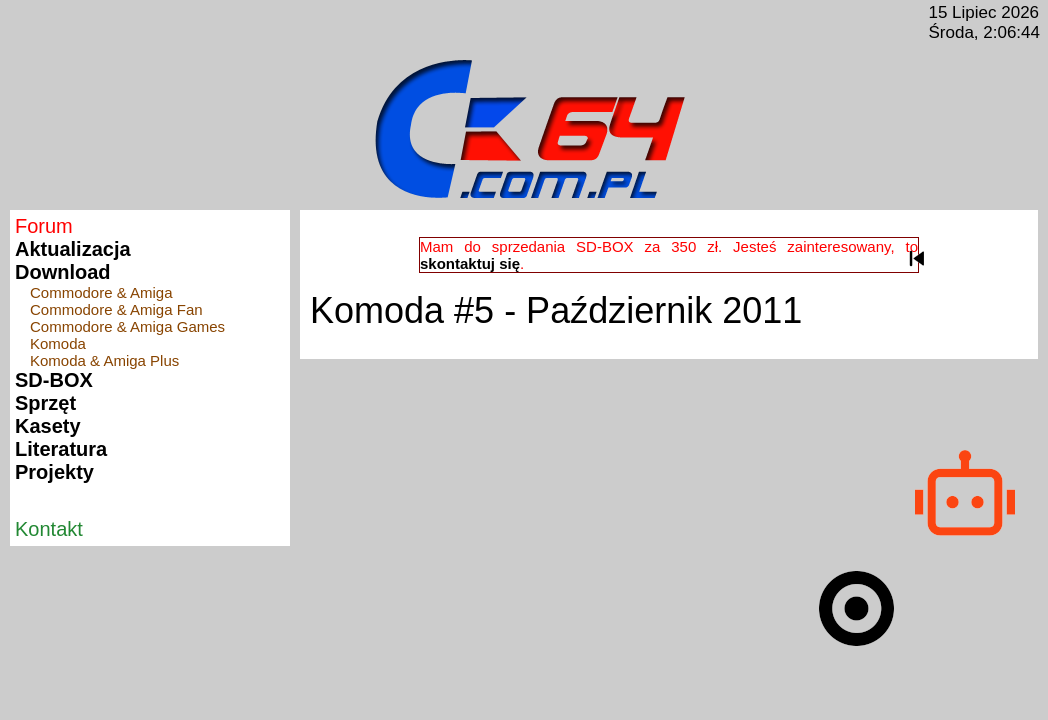  Describe the element at coordinates (917, 258) in the screenshot. I see `skip to previous track` at that location.